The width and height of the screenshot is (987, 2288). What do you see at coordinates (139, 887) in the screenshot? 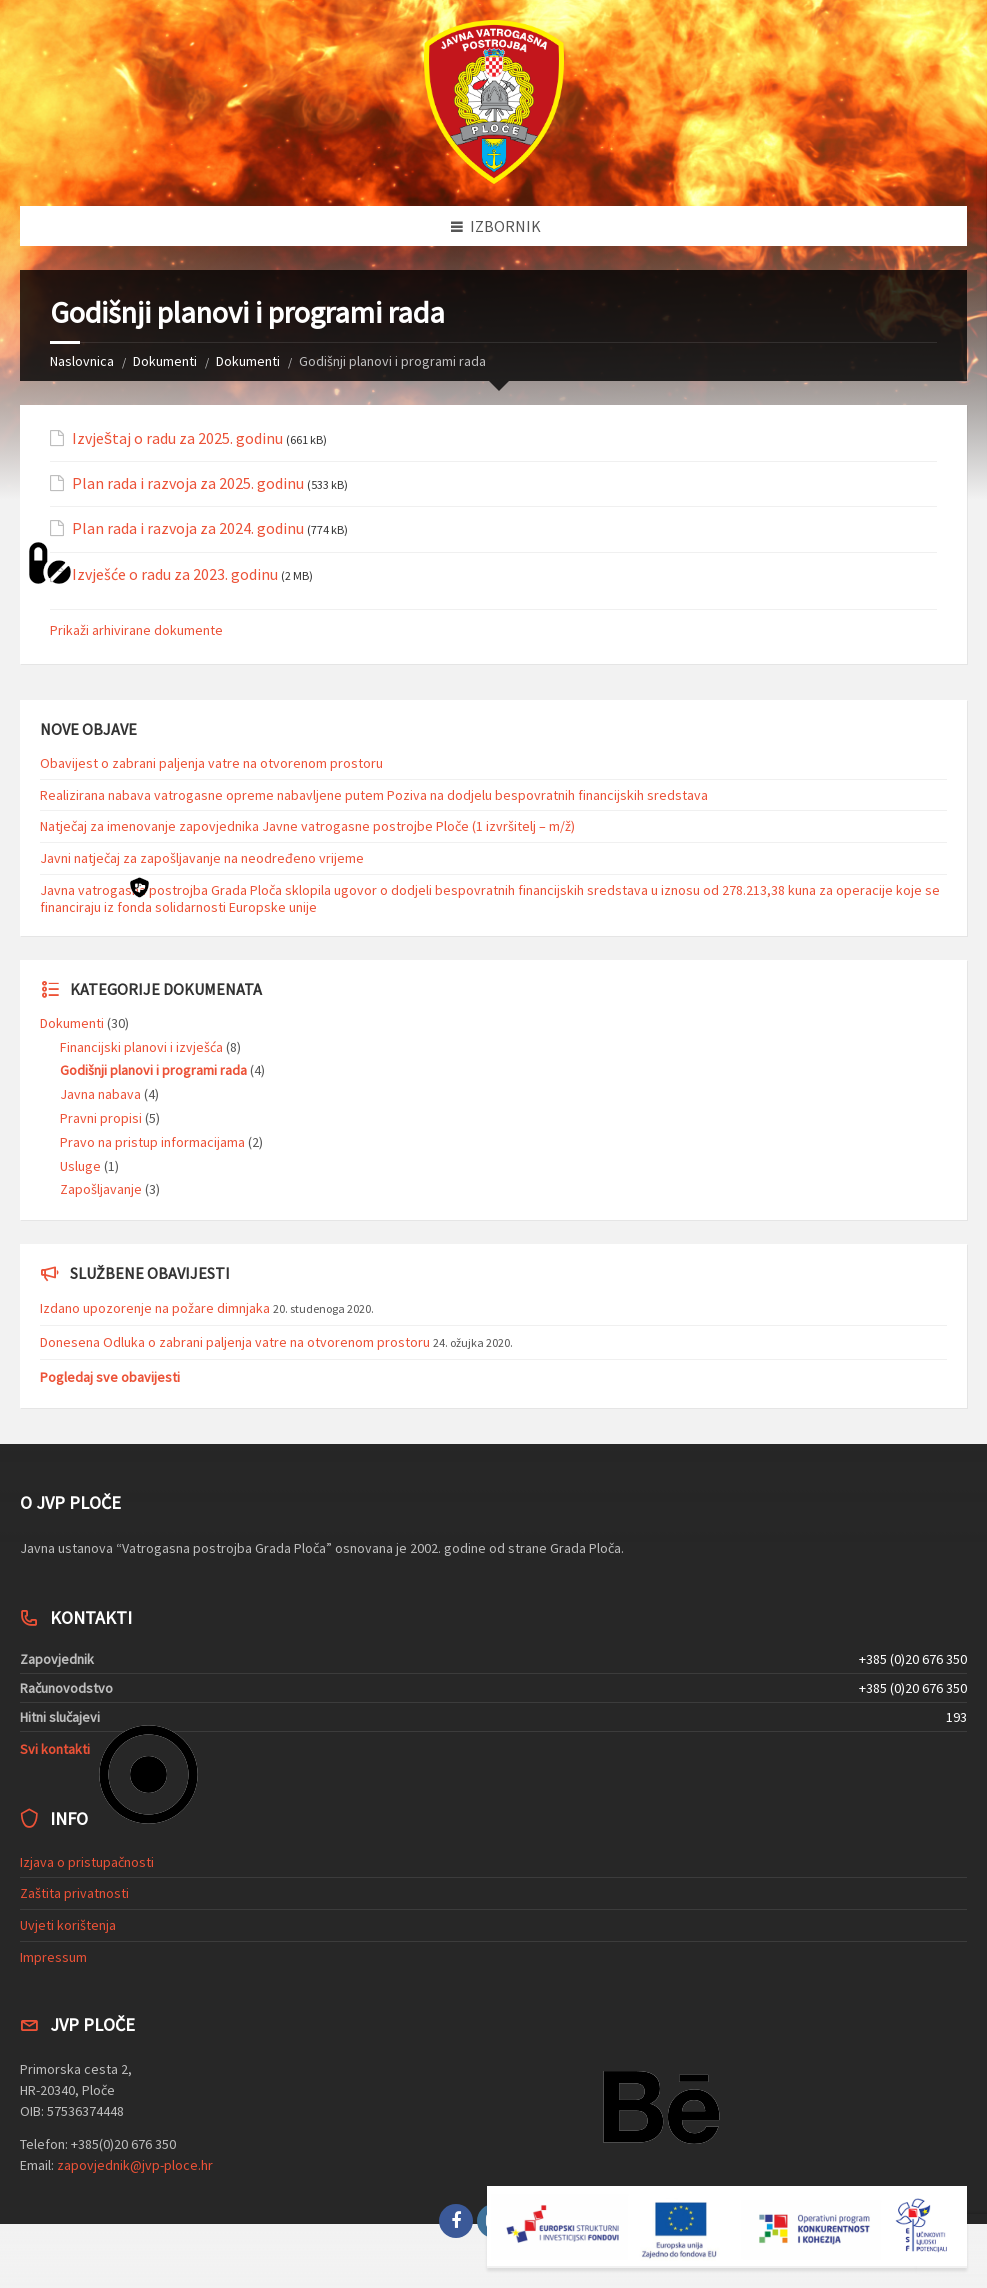
I see `access pet protection or insurance services` at bounding box center [139, 887].